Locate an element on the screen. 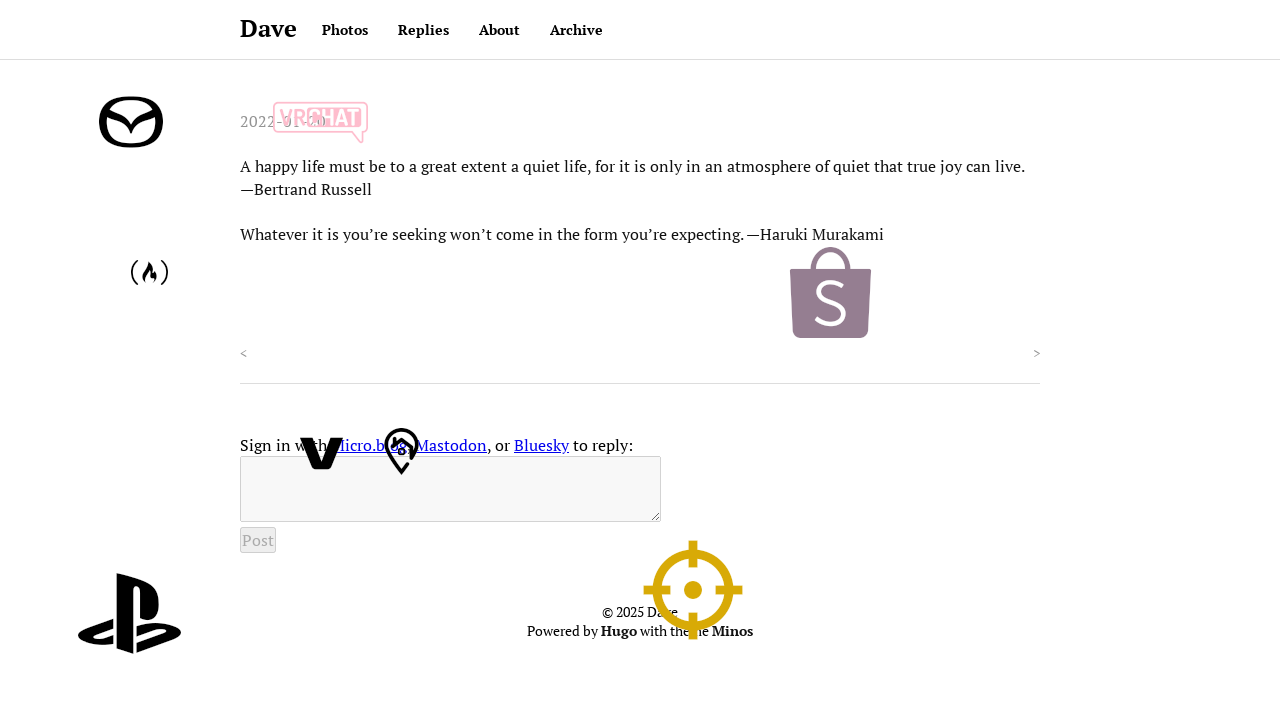 The image size is (1280, 720). open the Zingat real estate app is located at coordinates (401, 451).